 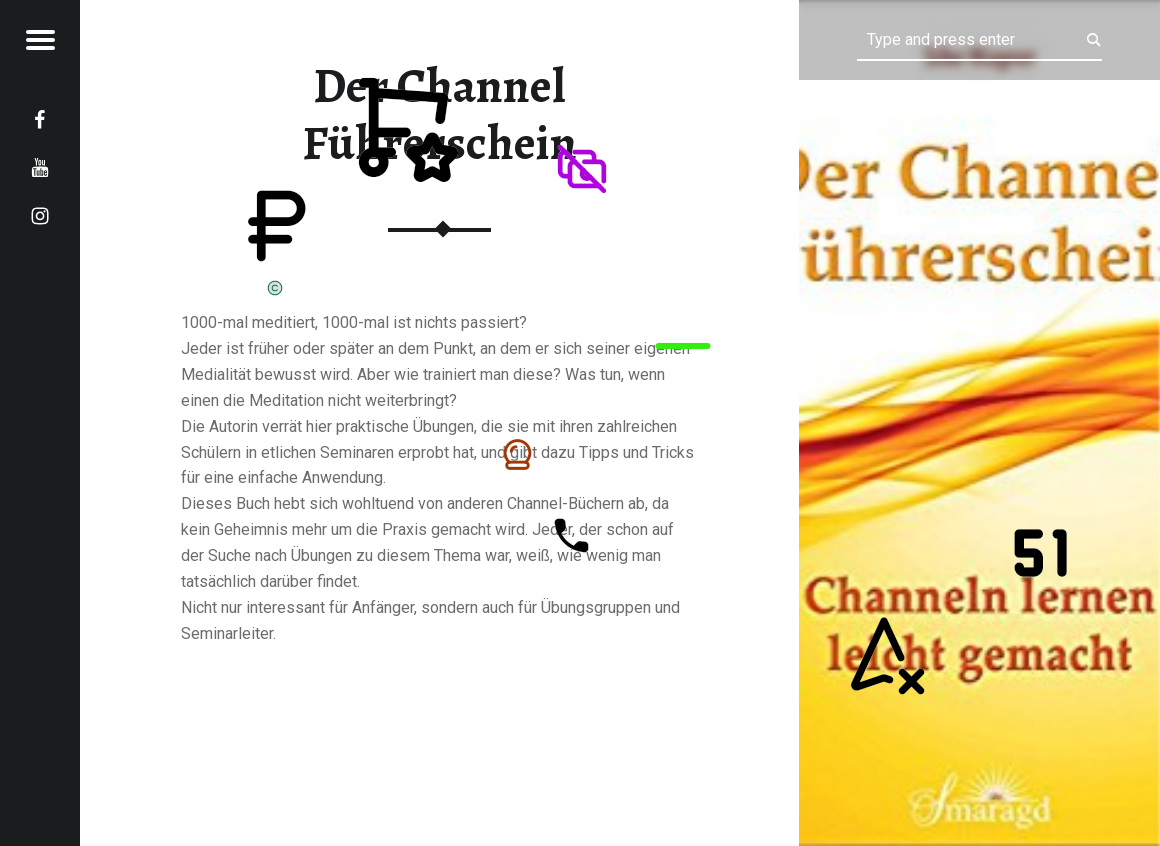 I want to click on decrease quantity or value, so click(x=683, y=346).